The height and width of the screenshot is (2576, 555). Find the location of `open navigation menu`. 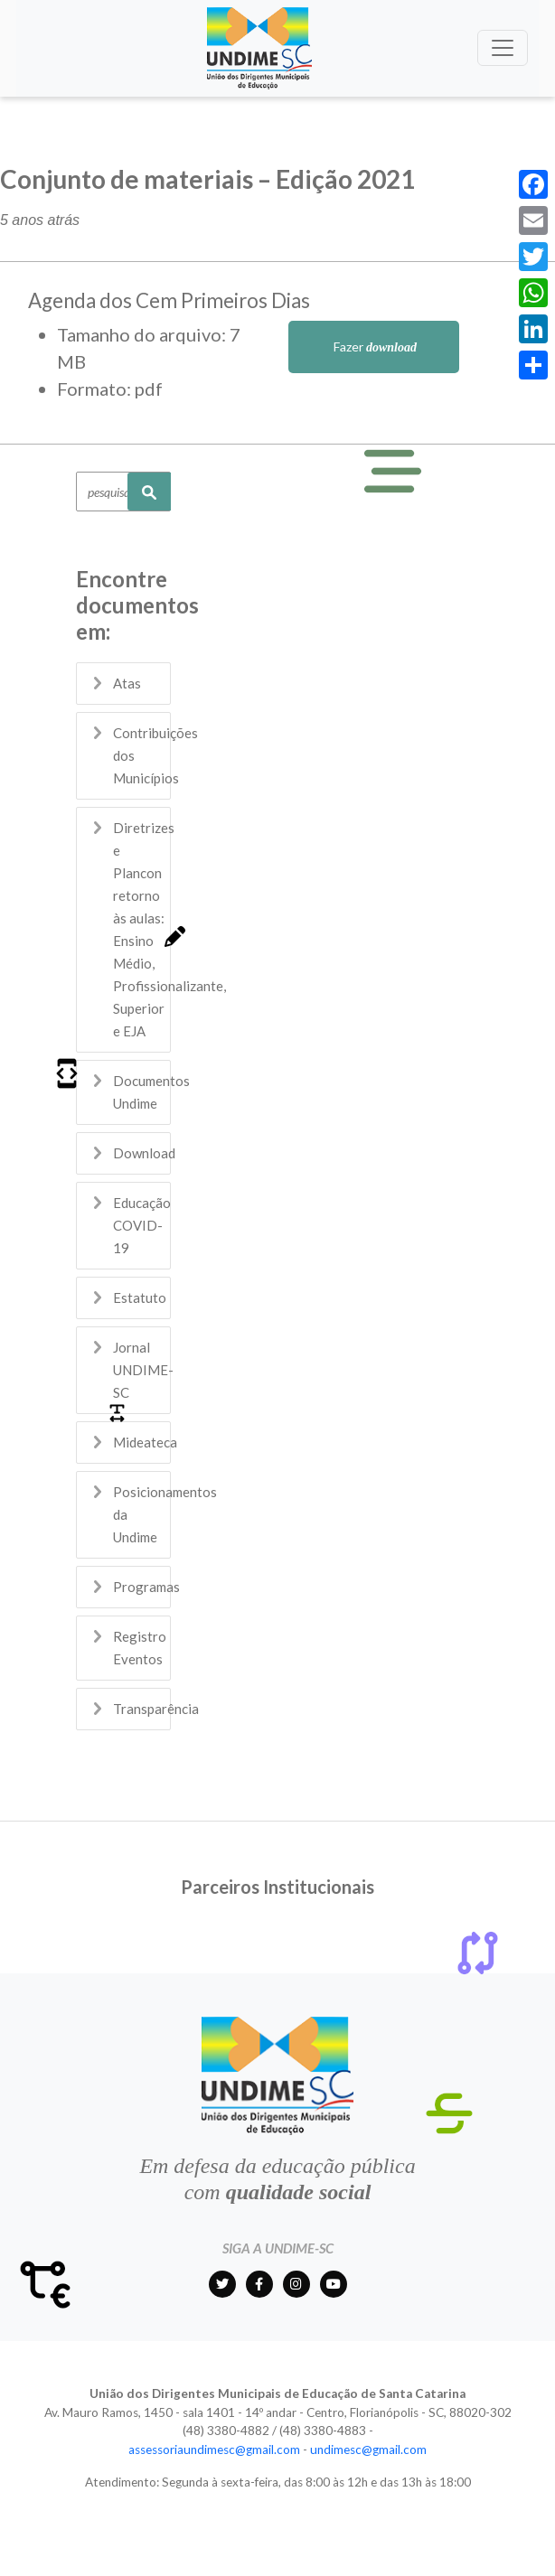

open navigation menu is located at coordinates (392, 471).